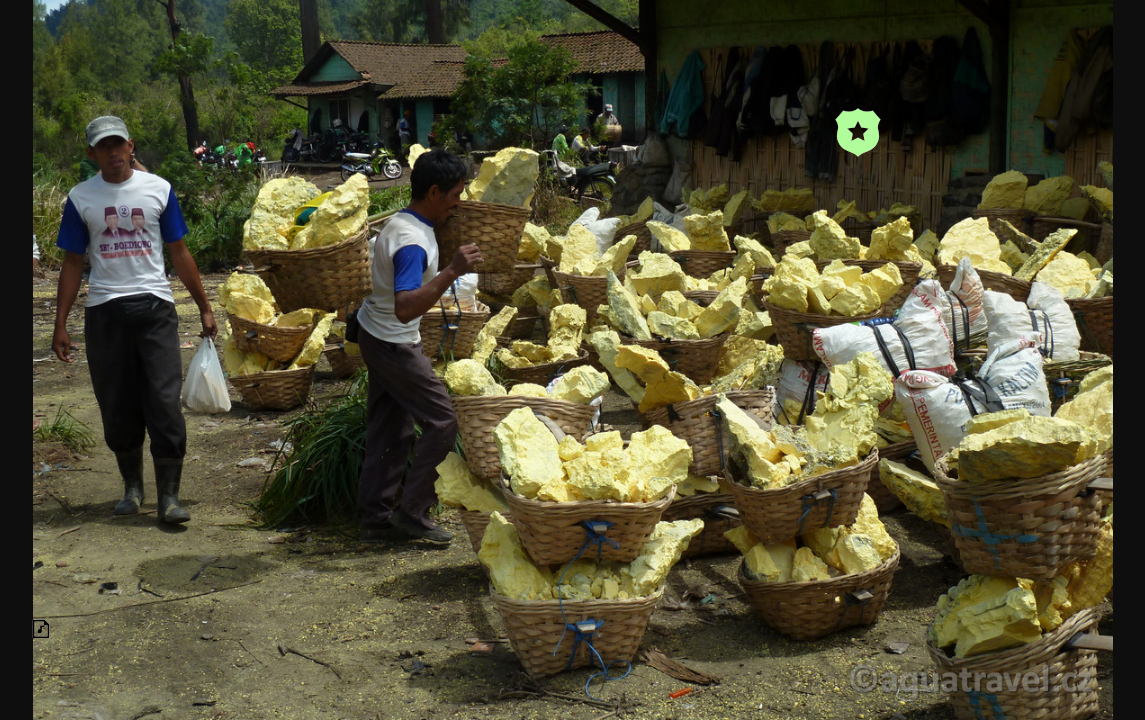 This screenshot has width=1145, height=720. Describe the element at coordinates (858, 132) in the screenshot. I see `indicates law enforcement or security-related content` at that location.